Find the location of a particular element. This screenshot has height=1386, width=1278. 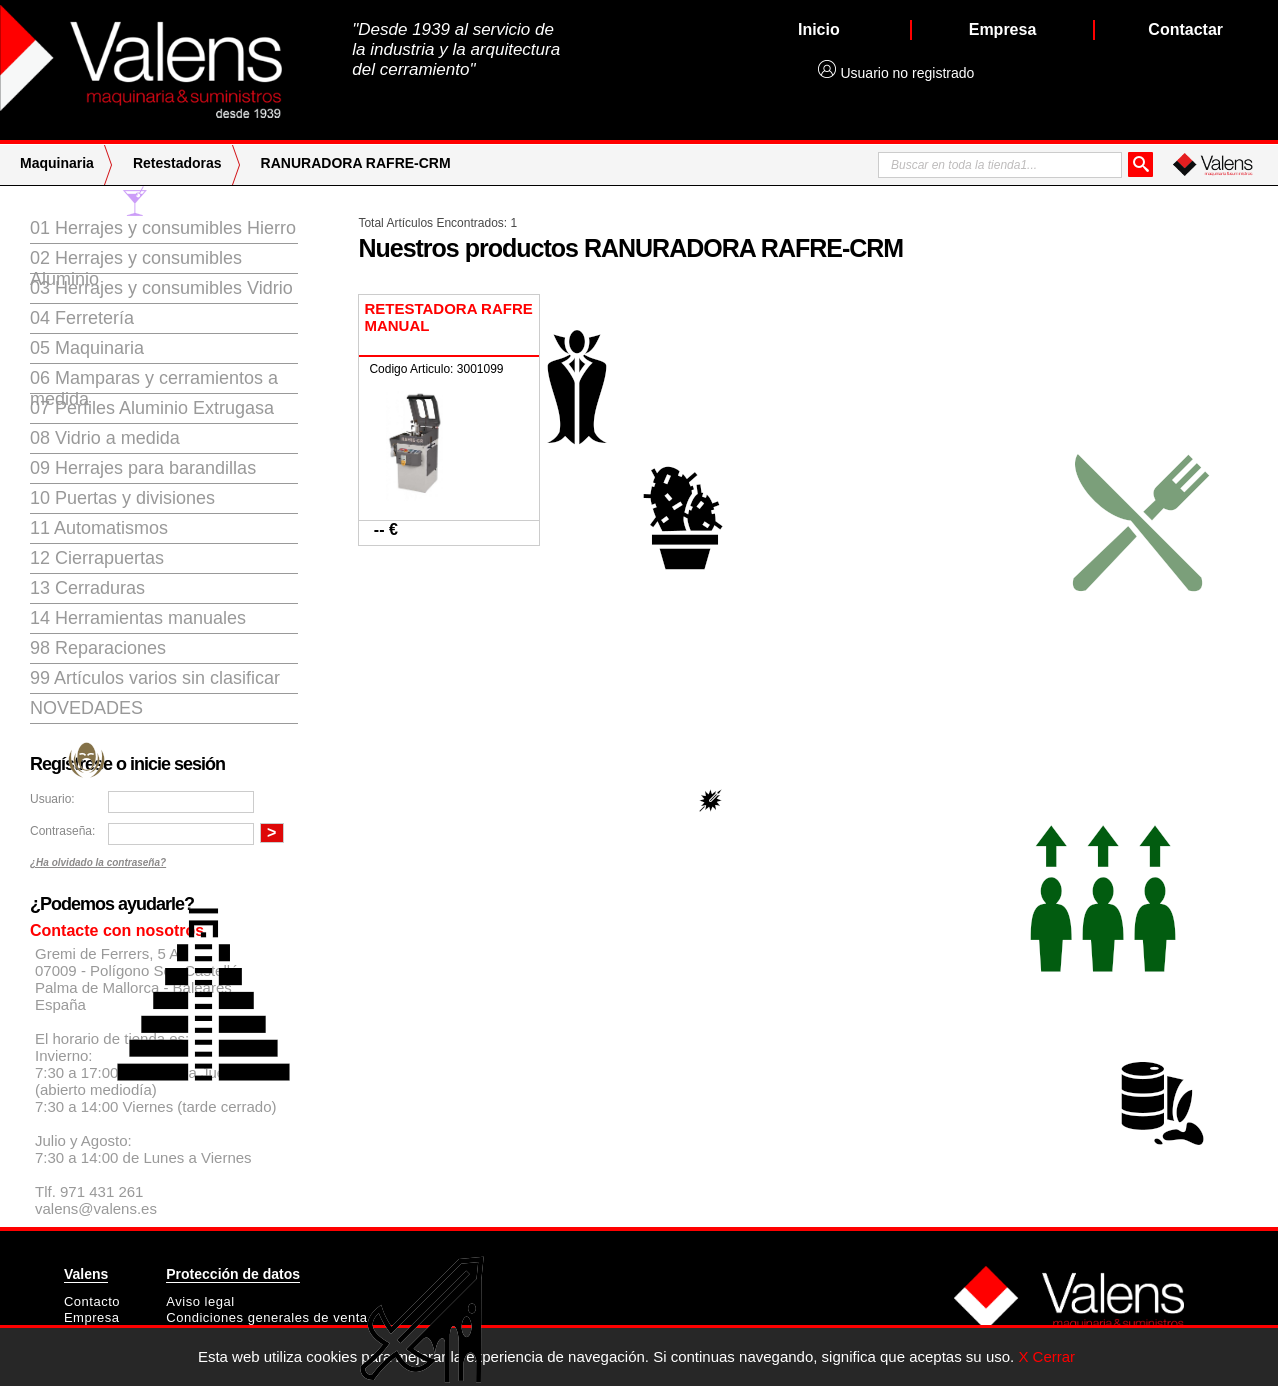

explore ancient civilizations or history content is located at coordinates (203, 994).